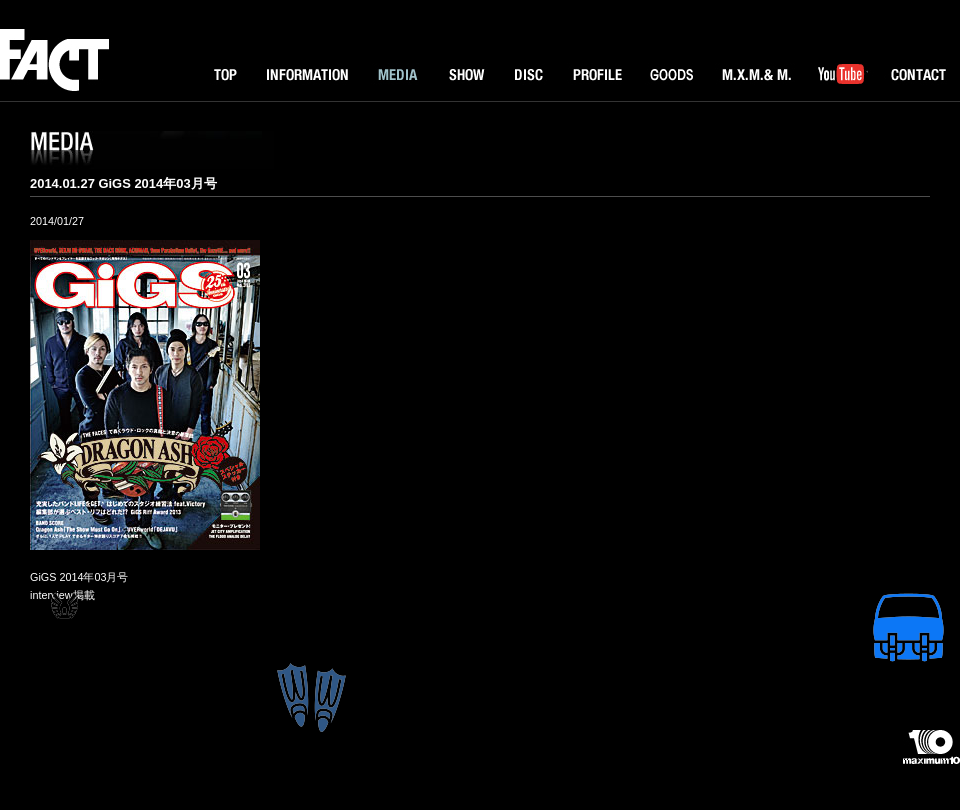 The width and height of the screenshot is (960, 810). What do you see at coordinates (64, 605) in the screenshot?
I see `select angel or celestial character class` at bounding box center [64, 605].